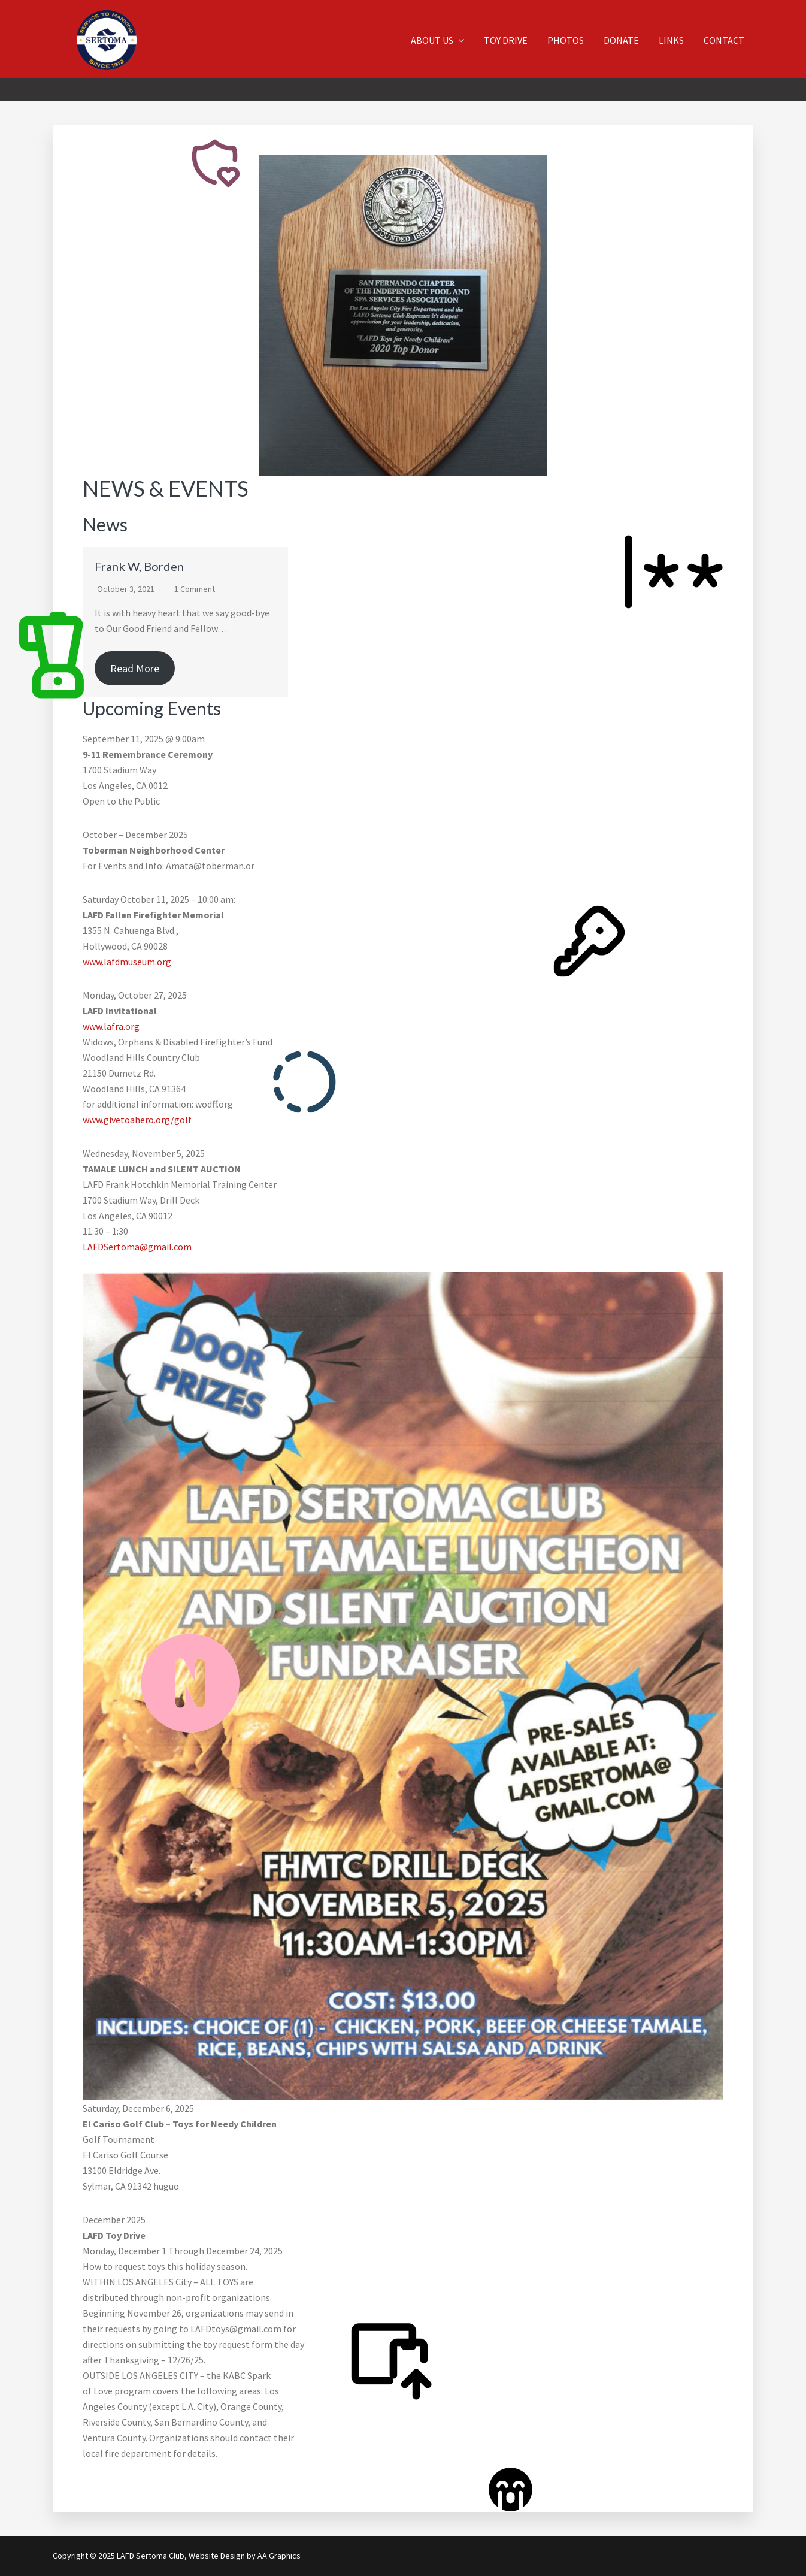 This screenshot has height=2576, width=806. What do you see at coordinates (589, 941) in the screenshot?
I see `access security or authentication settings` at bounding box center [589, 941].